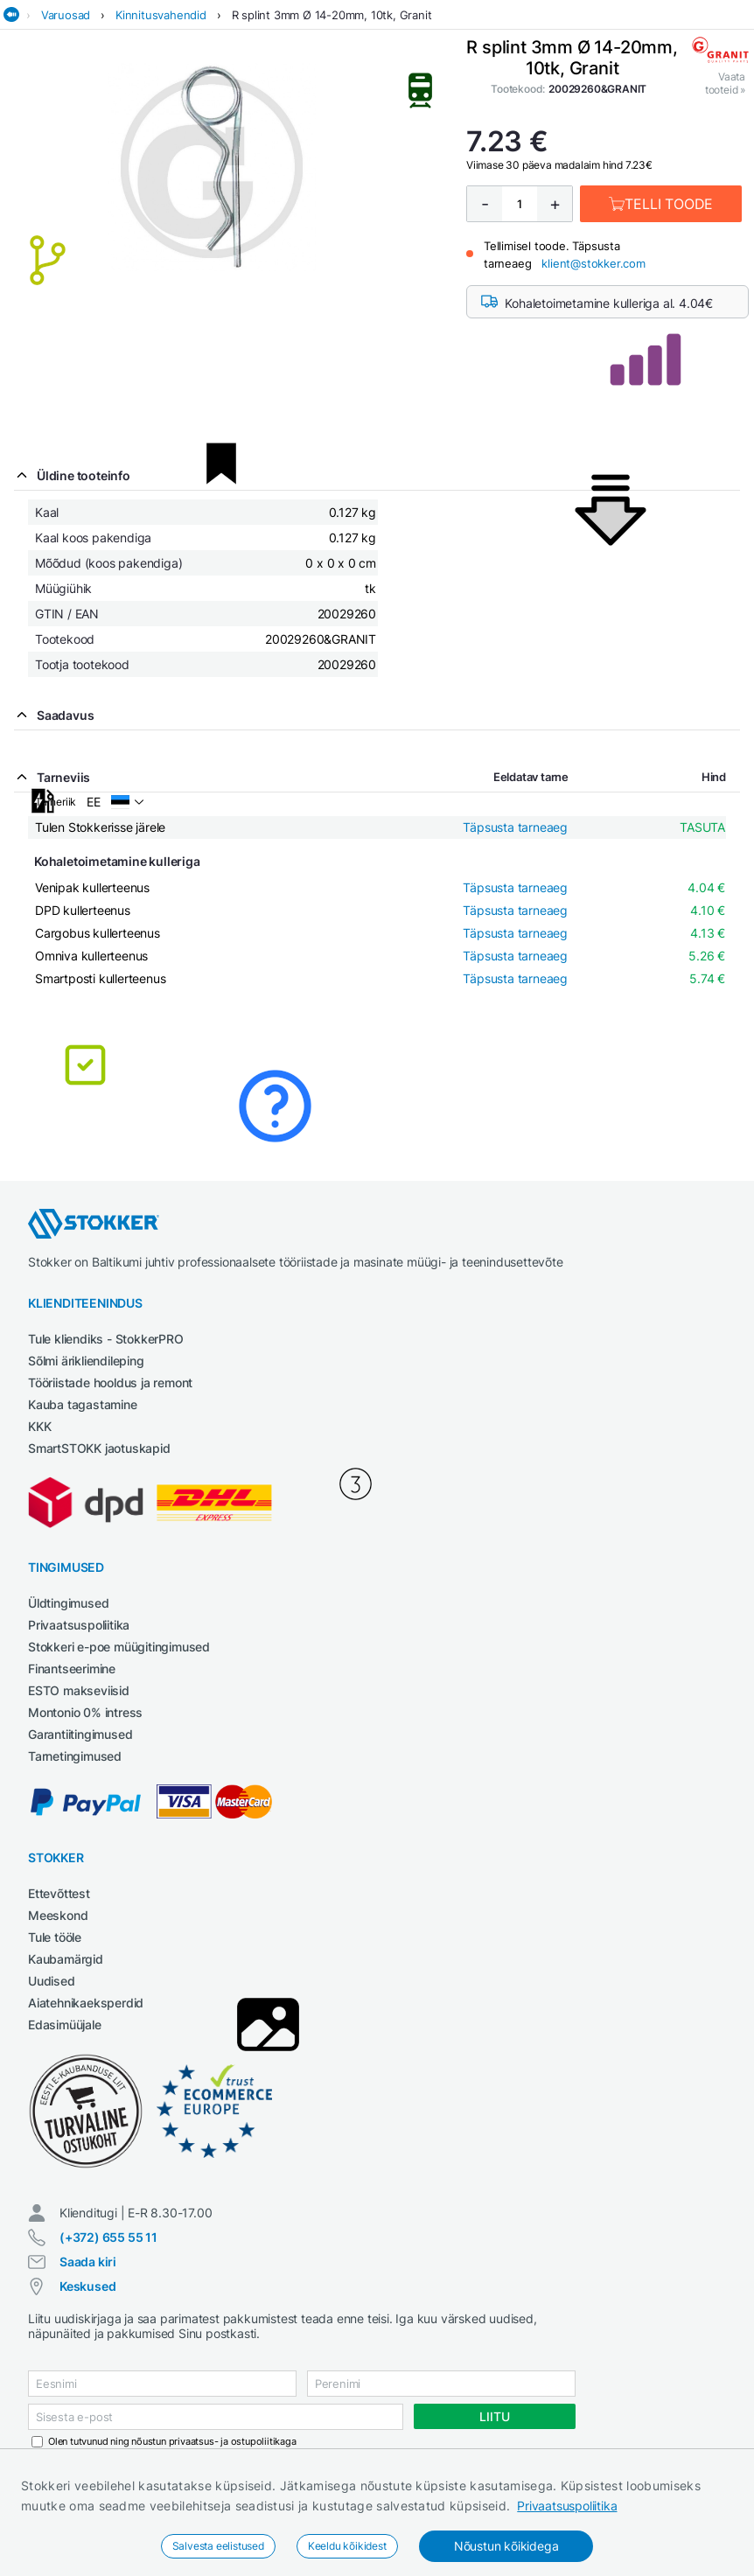  Describe the element at coordinates (221, 464) in the screenshot. I see `save this item for later` at that location.